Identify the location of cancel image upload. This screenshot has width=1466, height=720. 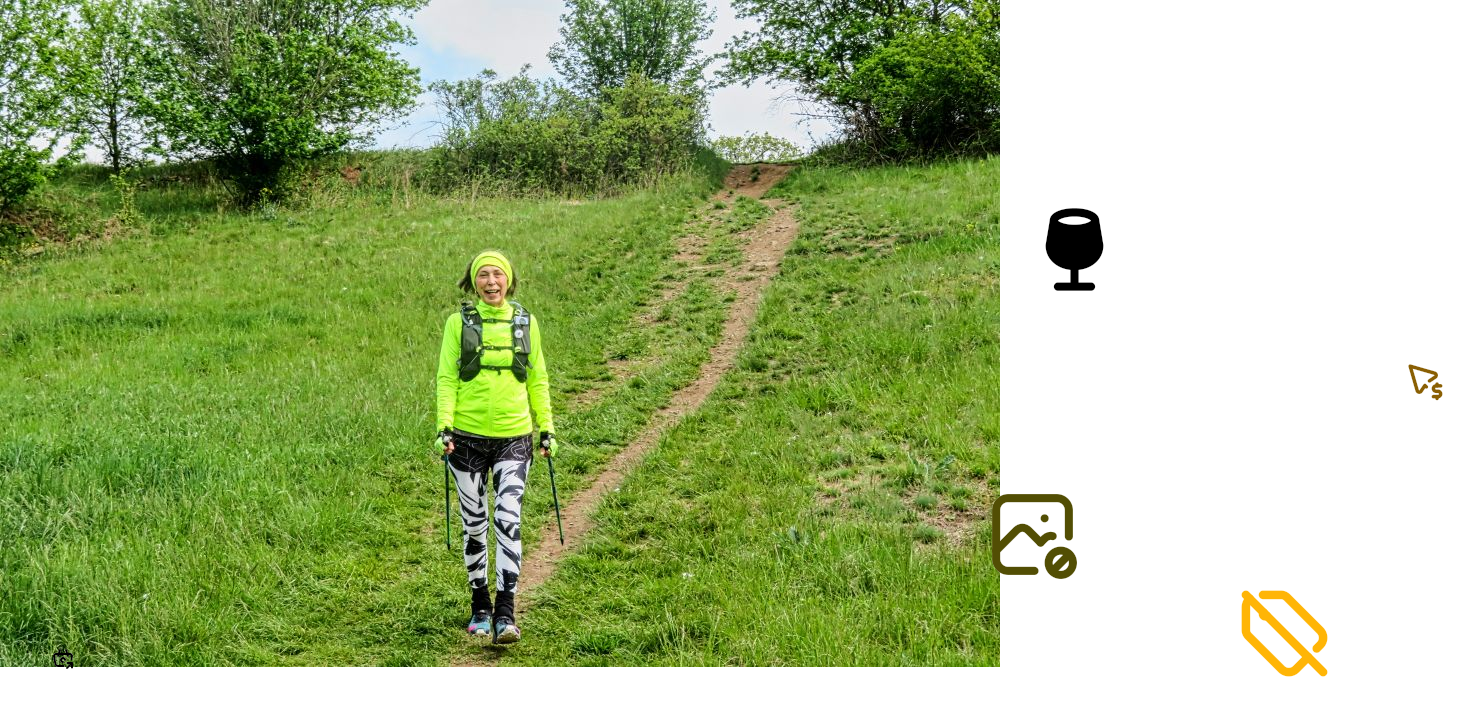
(1032, 534).